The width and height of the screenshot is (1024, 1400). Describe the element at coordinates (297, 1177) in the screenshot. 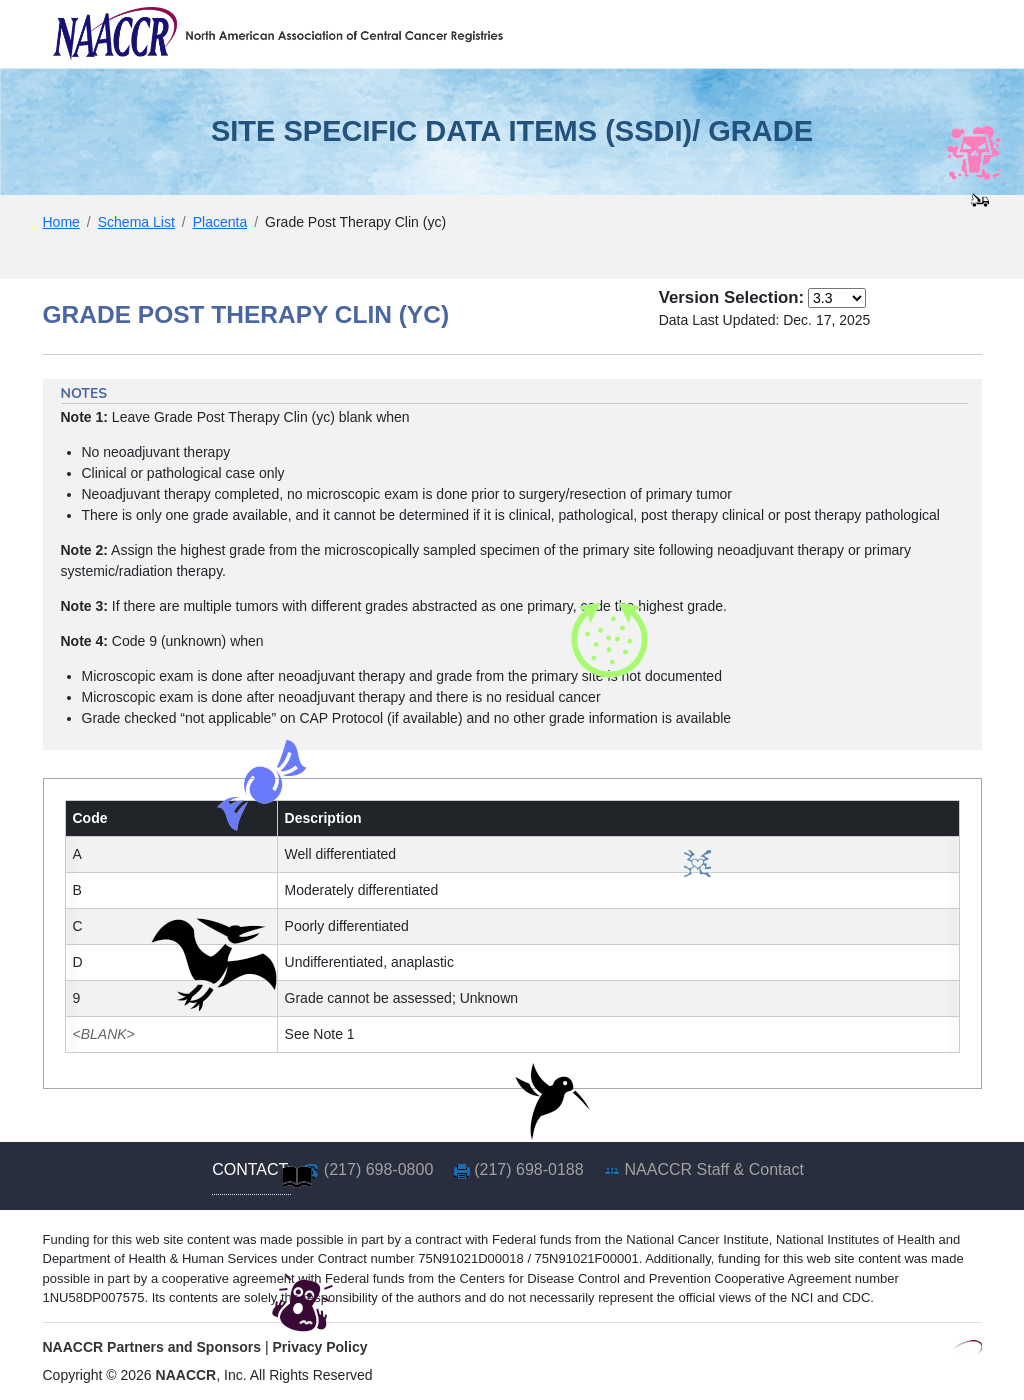

I see `open the reading or library section` at that location.